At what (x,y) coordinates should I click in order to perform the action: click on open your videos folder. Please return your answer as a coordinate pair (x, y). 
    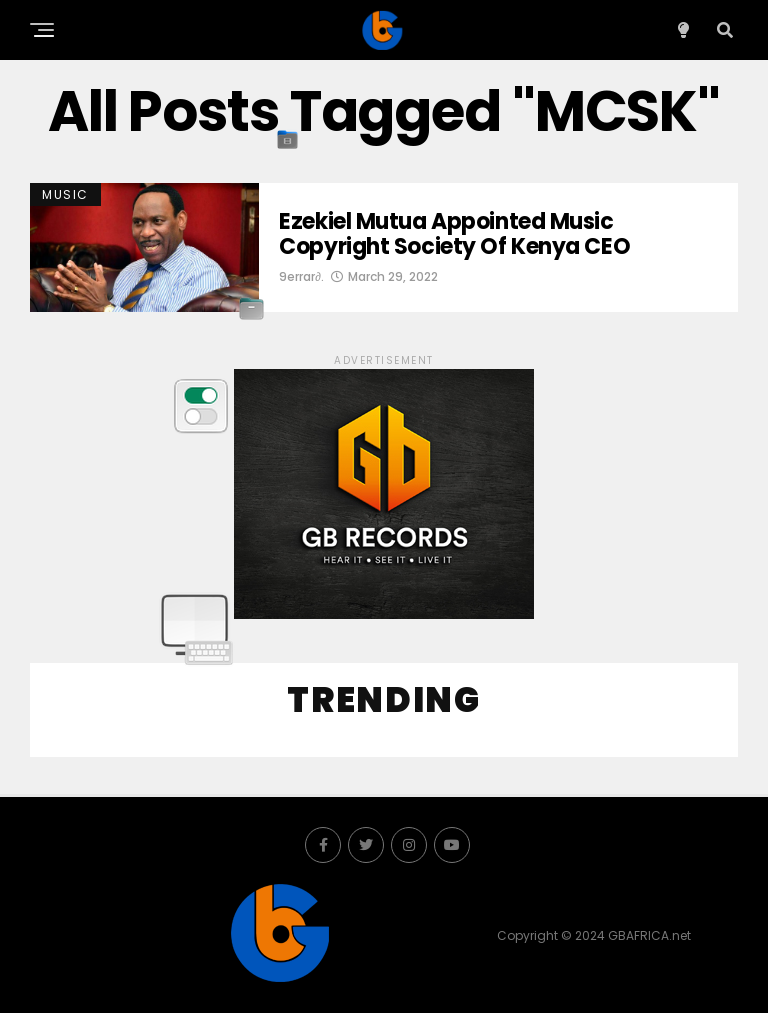
    Looking at the image, I should click on (287, 139).